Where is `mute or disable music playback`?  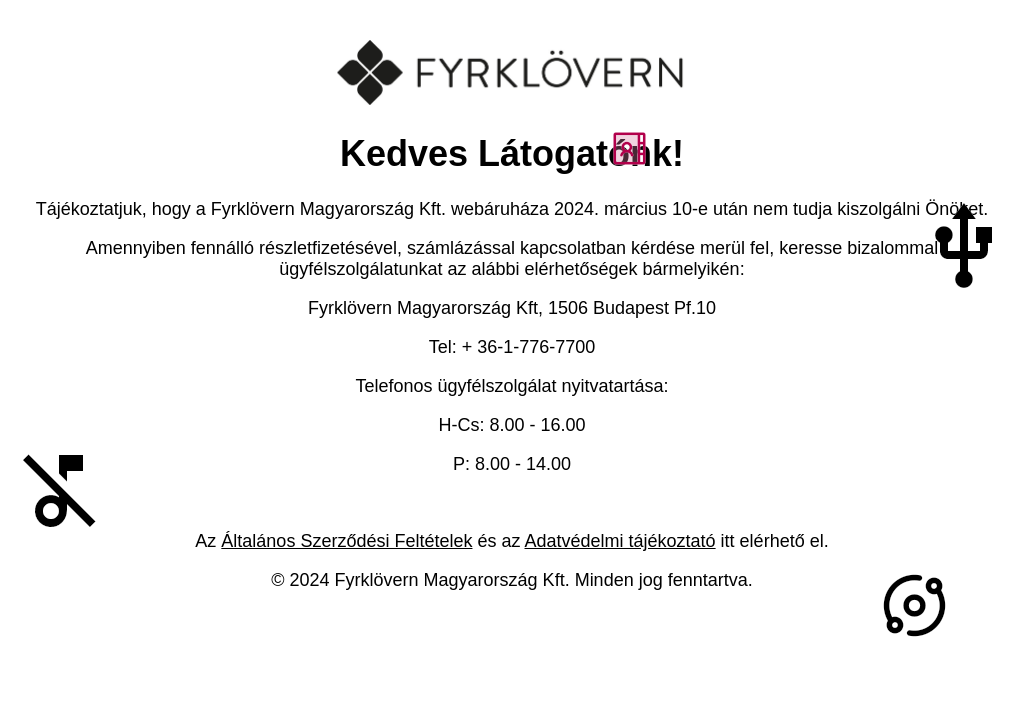 mute or disable music playback is located at coordinates (59, 491).